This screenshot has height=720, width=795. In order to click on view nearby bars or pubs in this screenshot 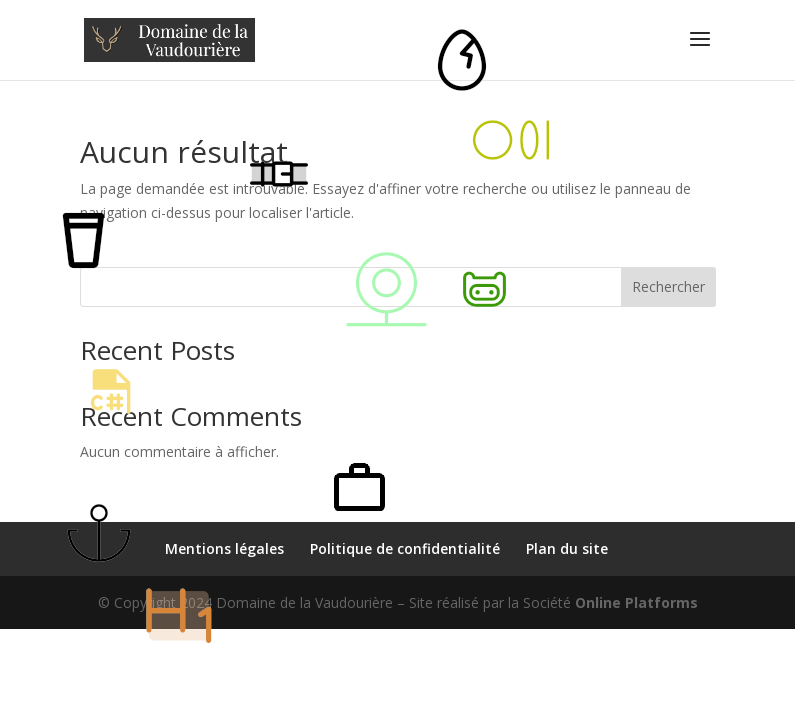, I will do `click(83, 239)`.